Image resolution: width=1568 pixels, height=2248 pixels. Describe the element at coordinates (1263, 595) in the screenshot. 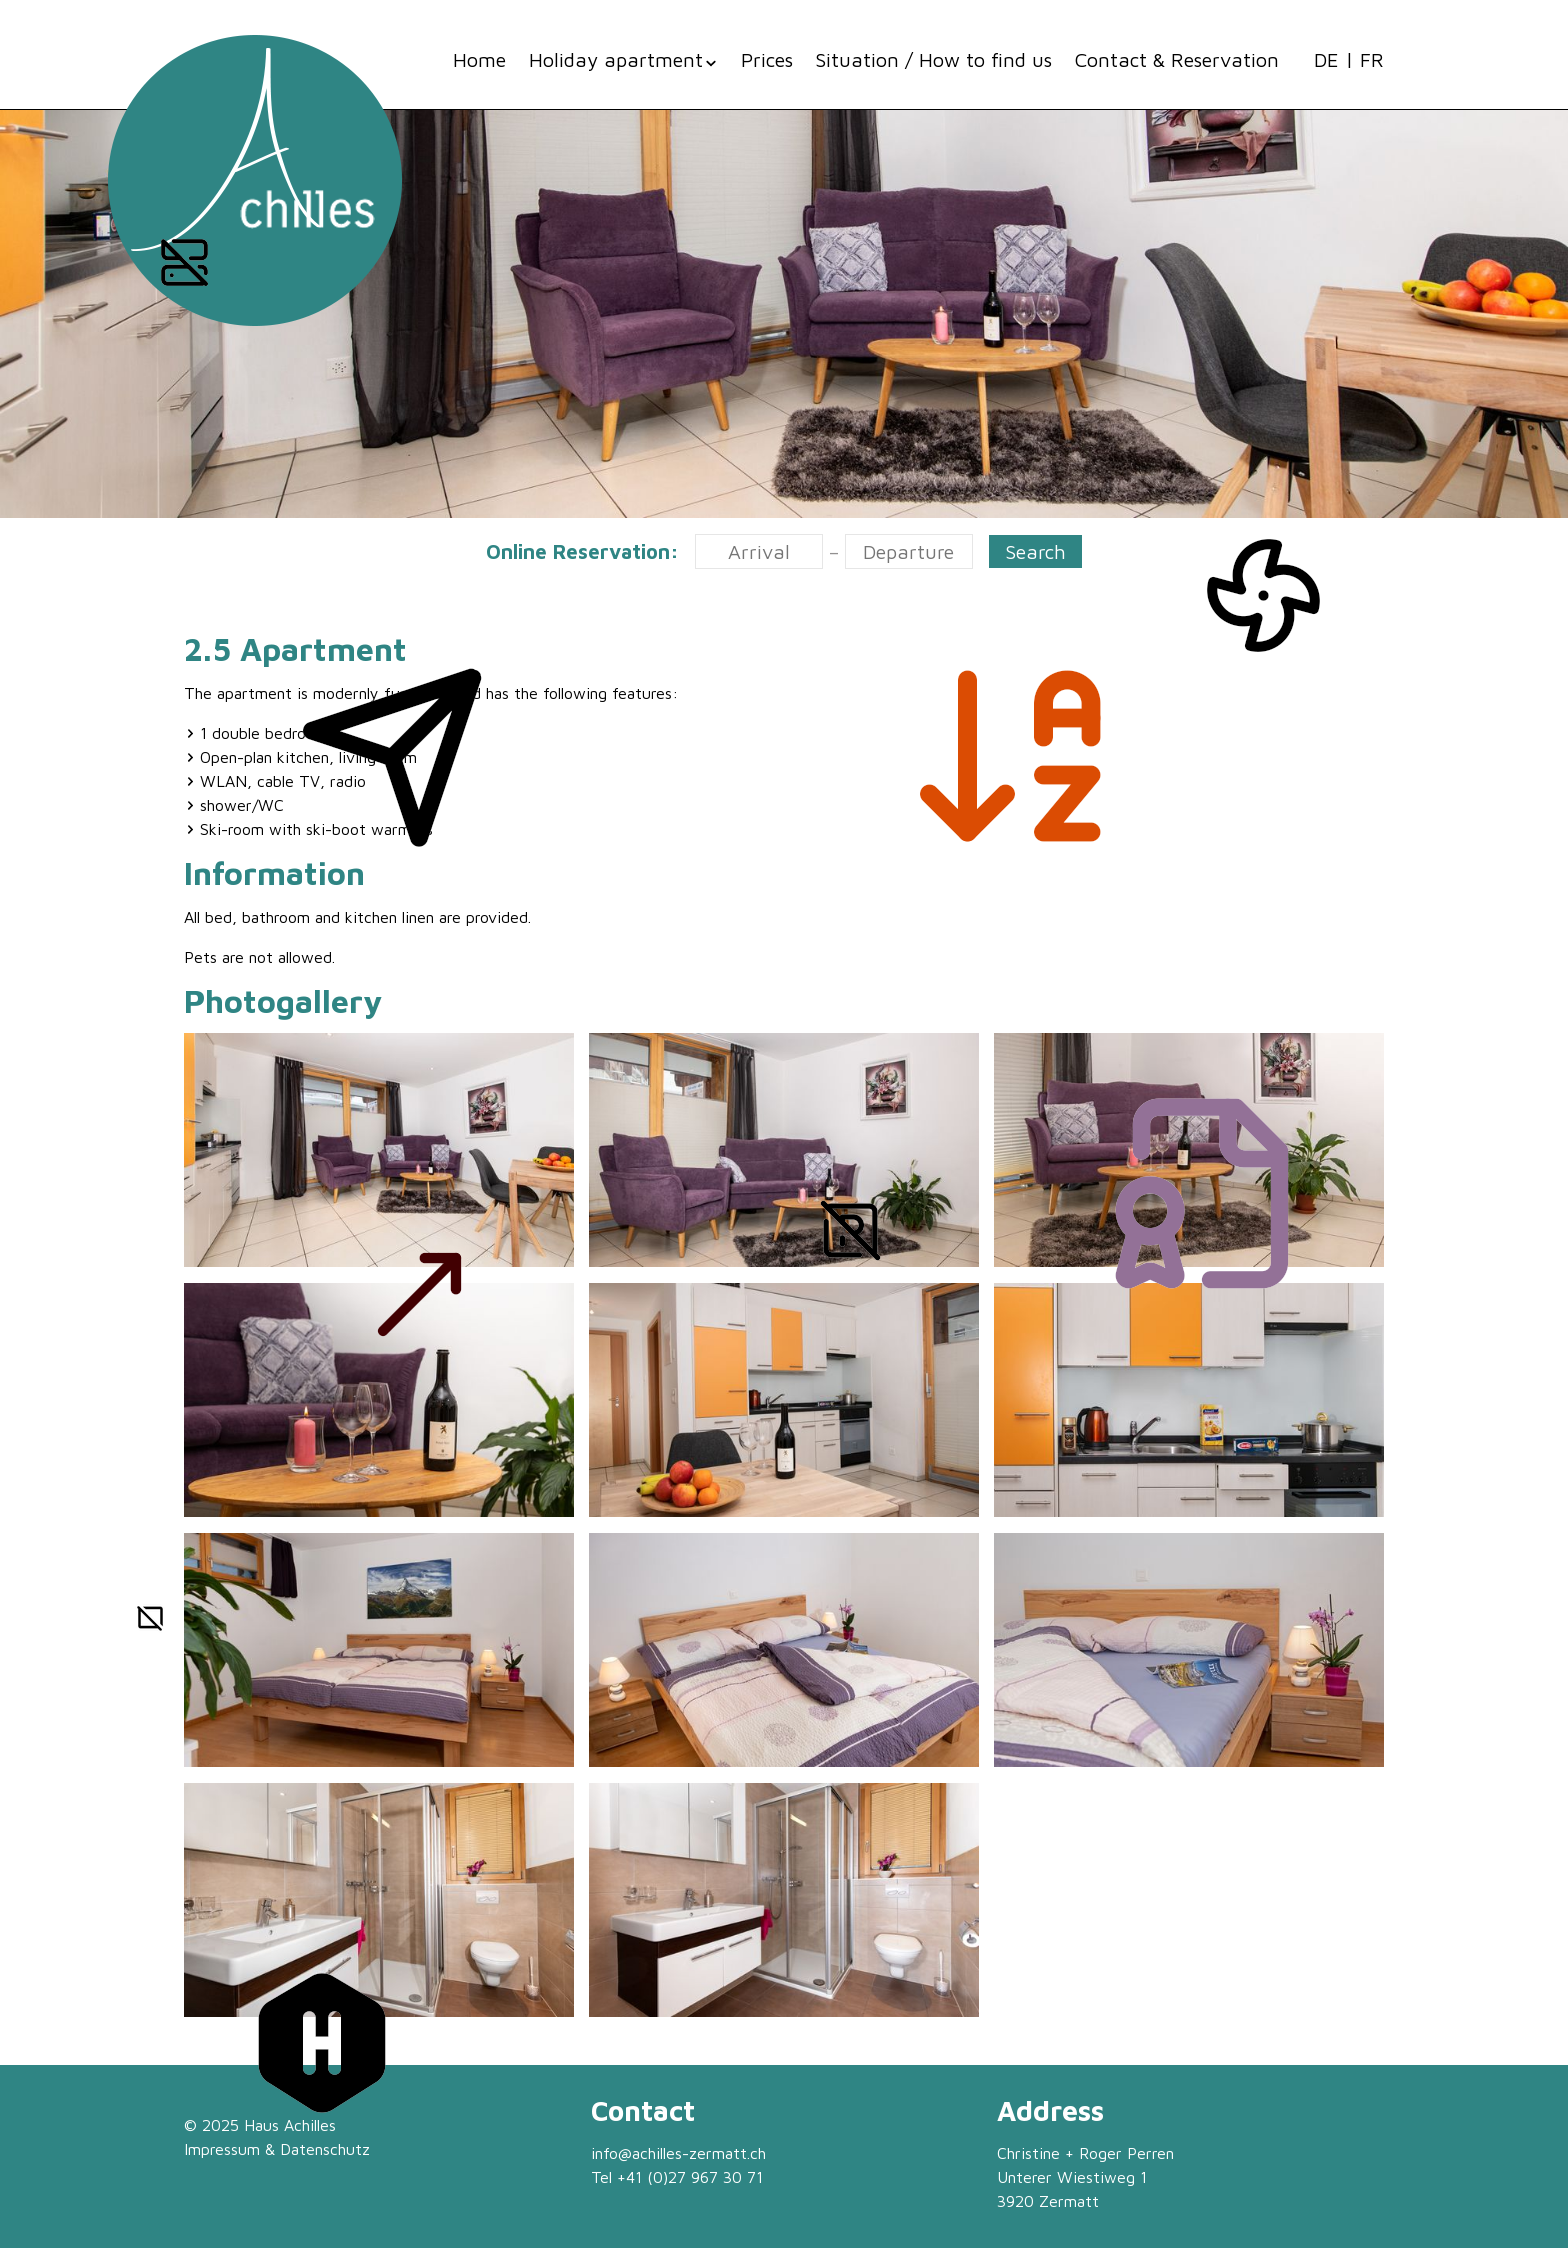

I see `adjust fan or ventilation settings` at that location.